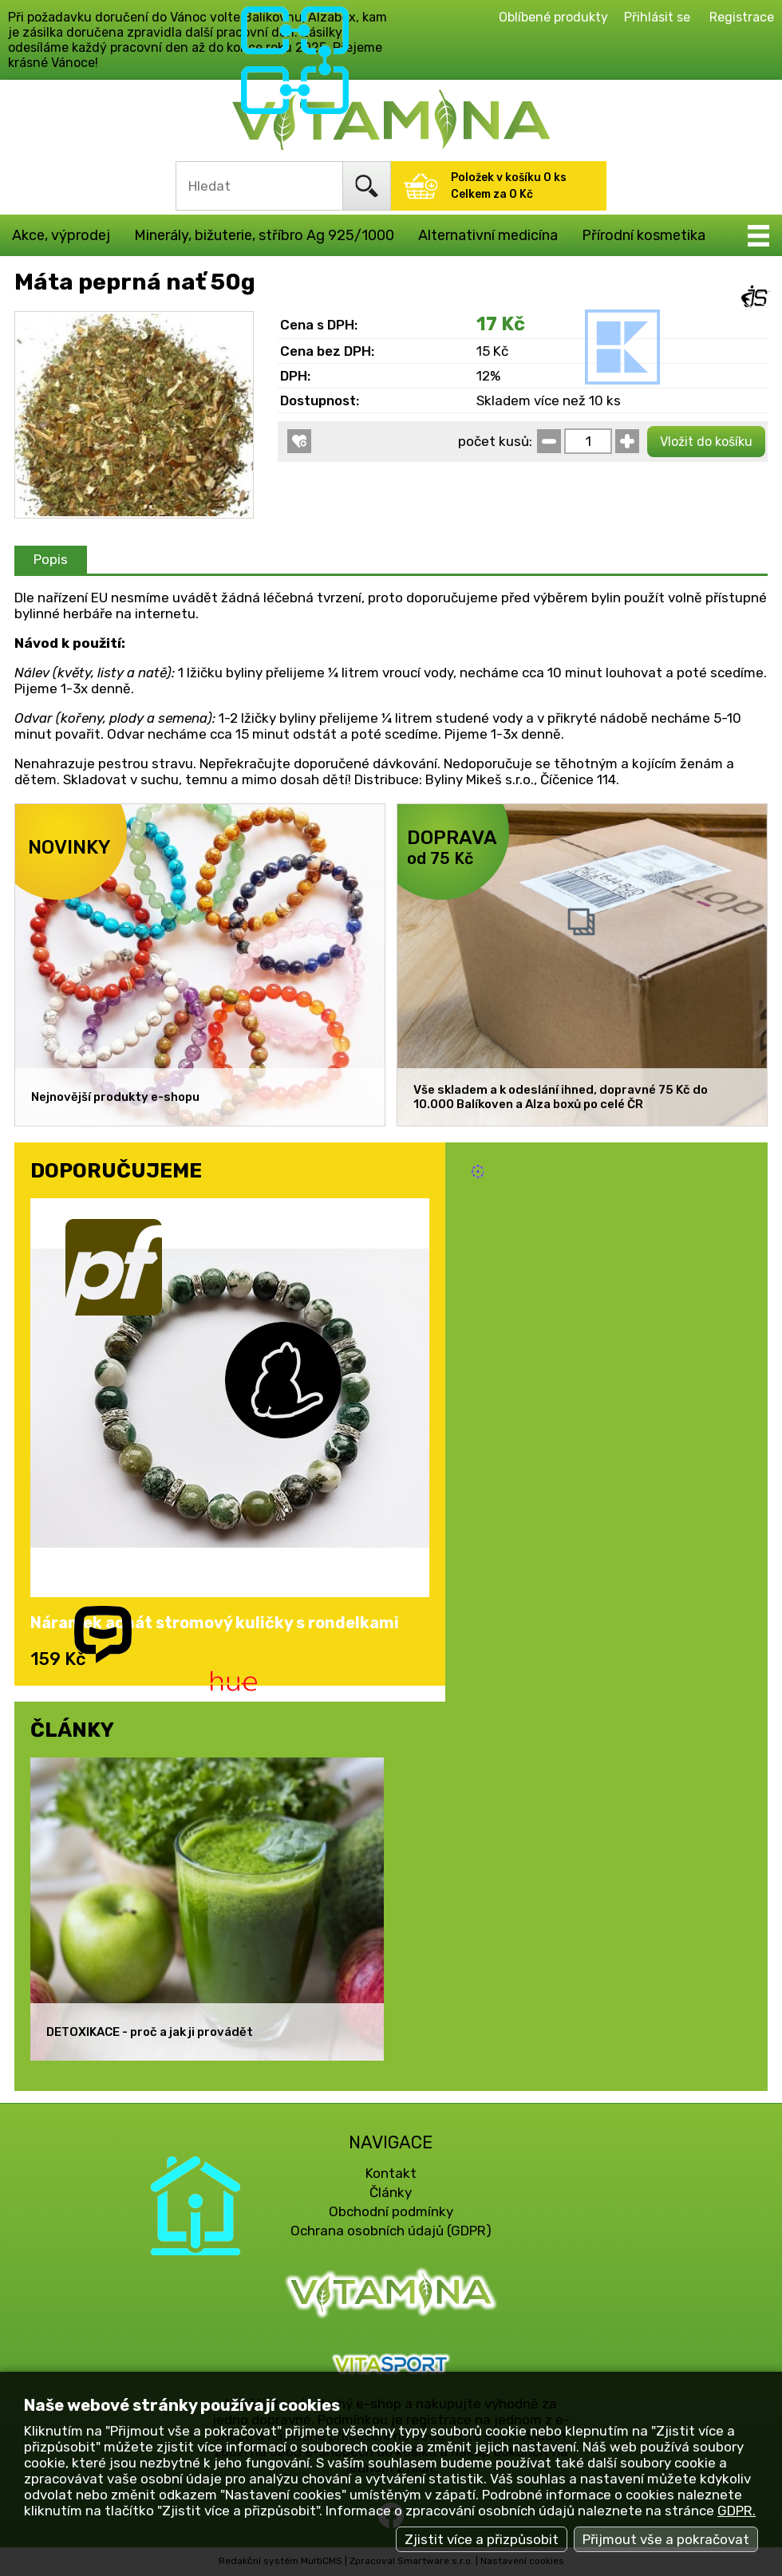 The height and width of the screenshot is (2576, 782). Describe the element at coordinates (103, 1635) in the screenshot. I see `open chatbot assistant` at that location.